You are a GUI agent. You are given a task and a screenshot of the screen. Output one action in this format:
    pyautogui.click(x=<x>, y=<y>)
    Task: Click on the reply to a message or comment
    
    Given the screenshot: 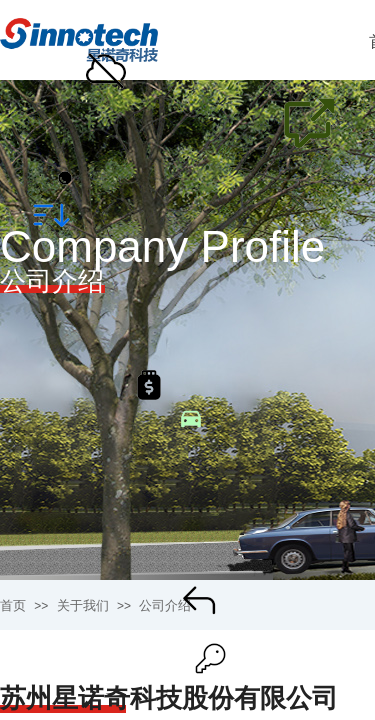 What is the action you would take?
    pyautogui.click(x=198, y=600)
    